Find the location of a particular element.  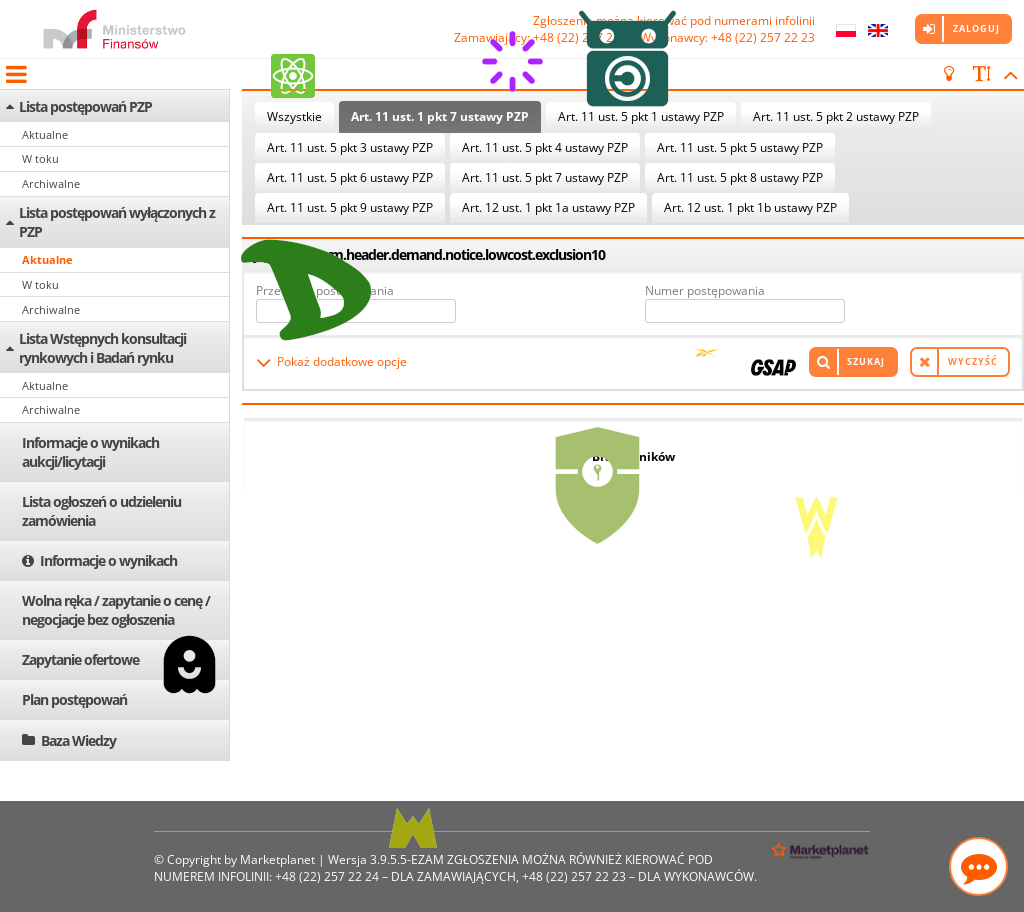

visit the Reebok website or app is located at coordinates (707, 353).